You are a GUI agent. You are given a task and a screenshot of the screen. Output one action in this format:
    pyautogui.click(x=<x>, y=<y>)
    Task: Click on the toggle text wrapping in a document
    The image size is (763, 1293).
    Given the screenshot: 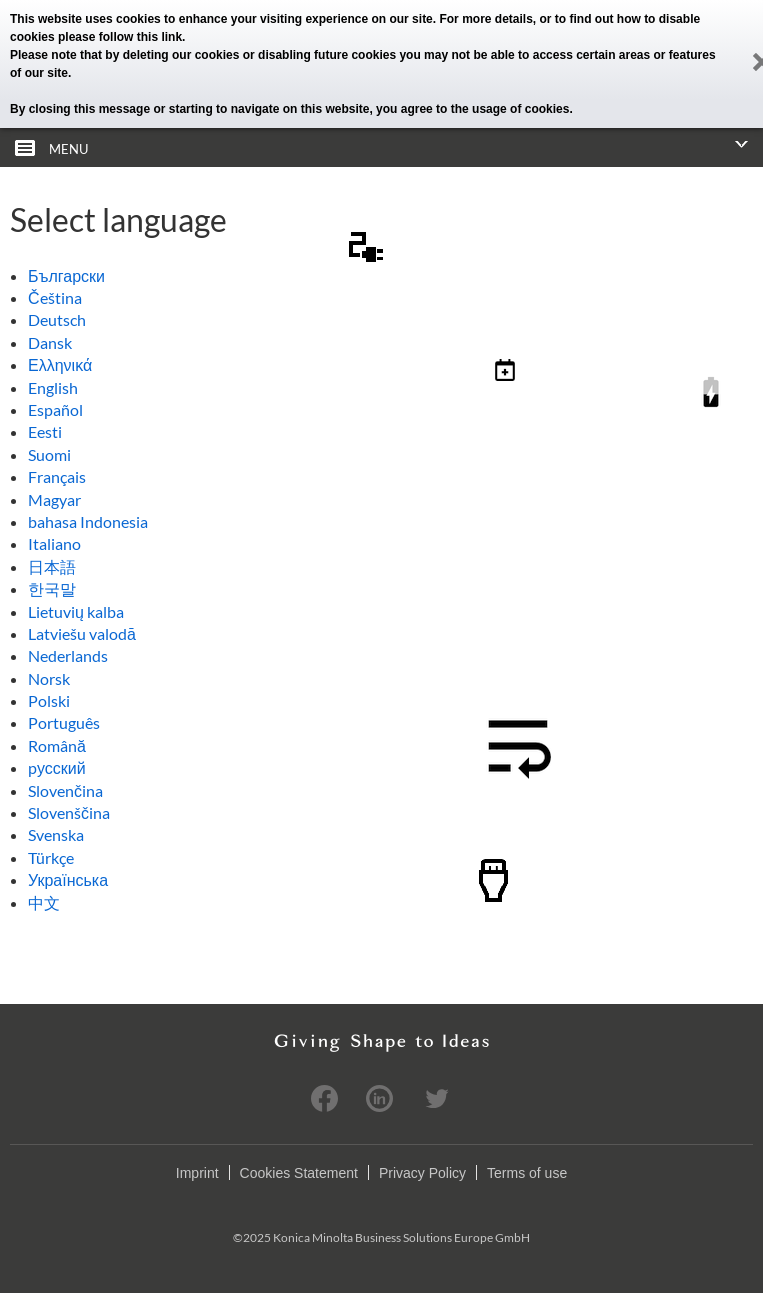 What is the action you would take?
    pyautogui.click(x=518, y=746)
    